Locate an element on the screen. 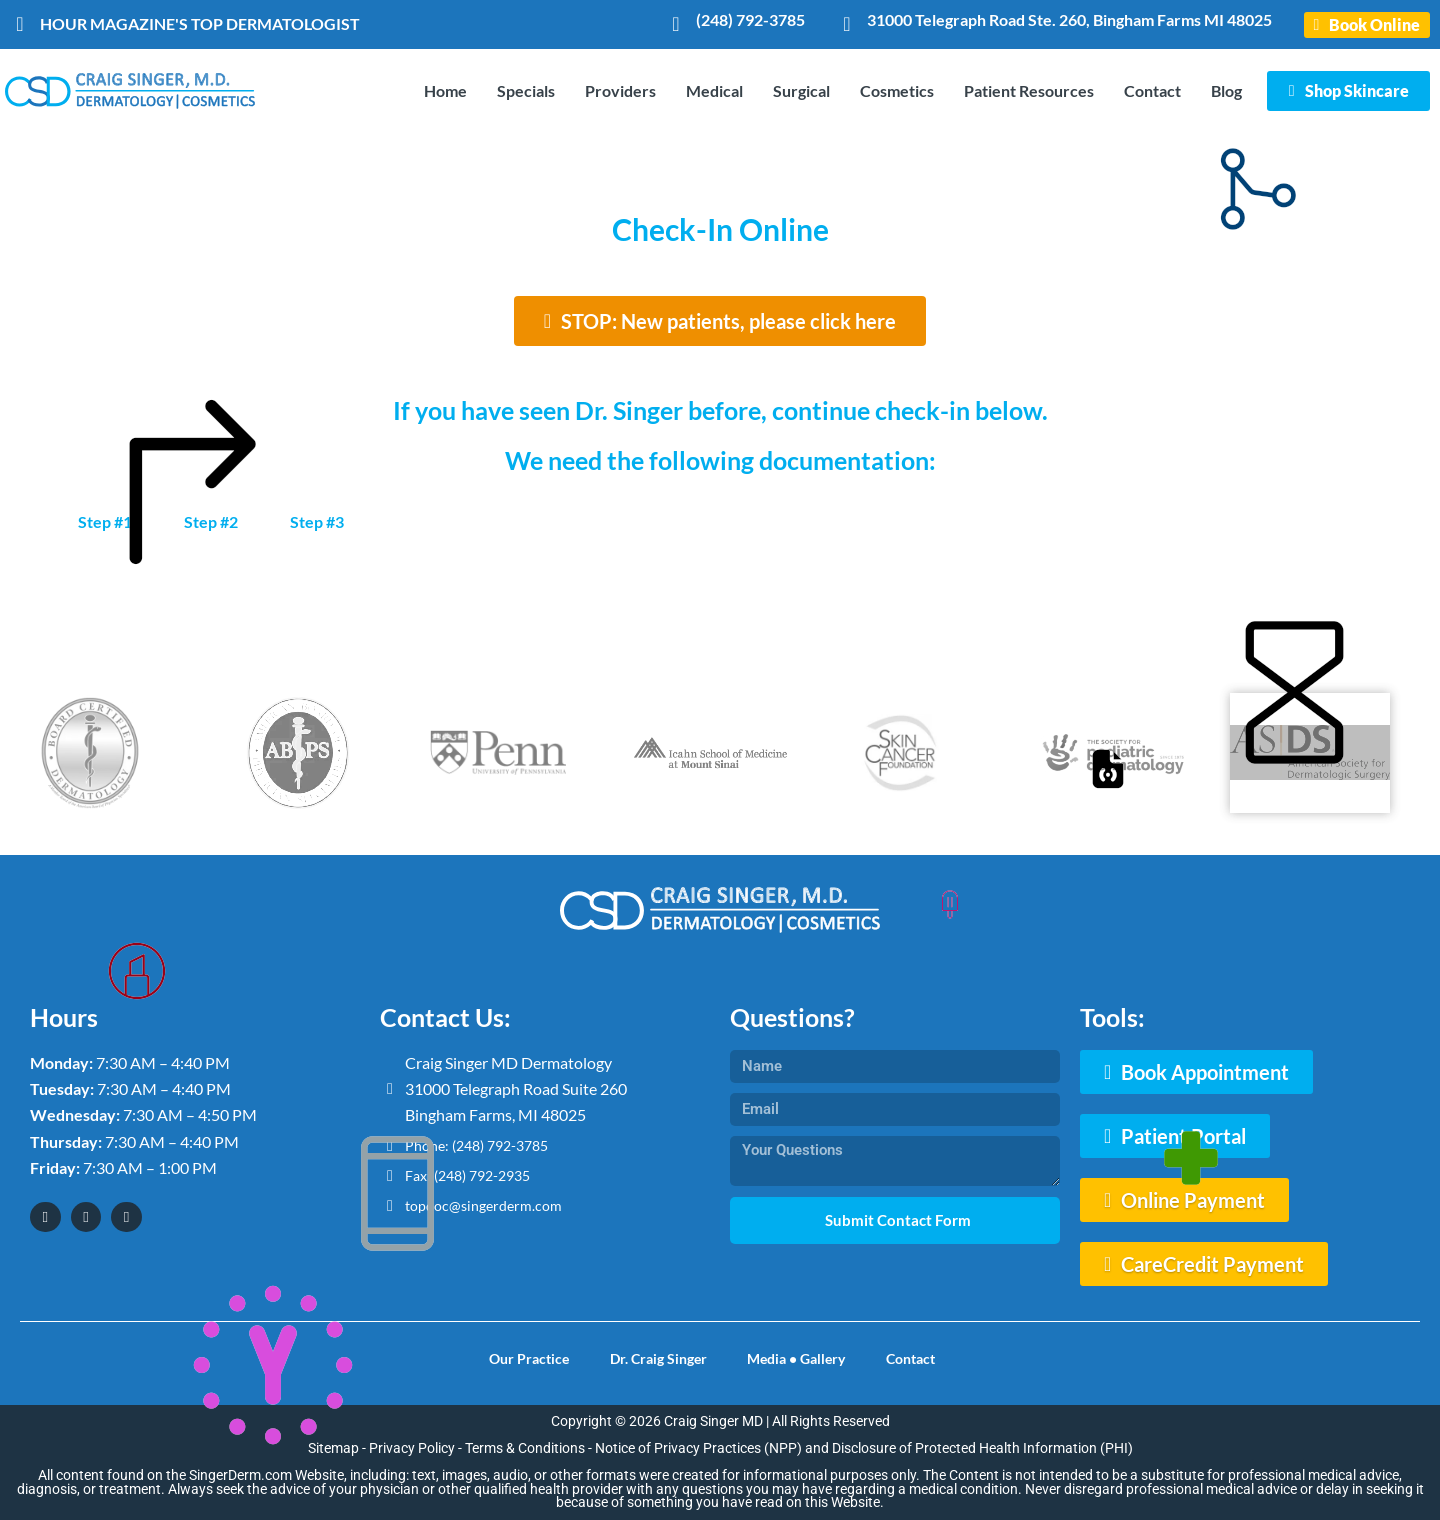  access health or medical information is located at coordinates (1191, 1158).